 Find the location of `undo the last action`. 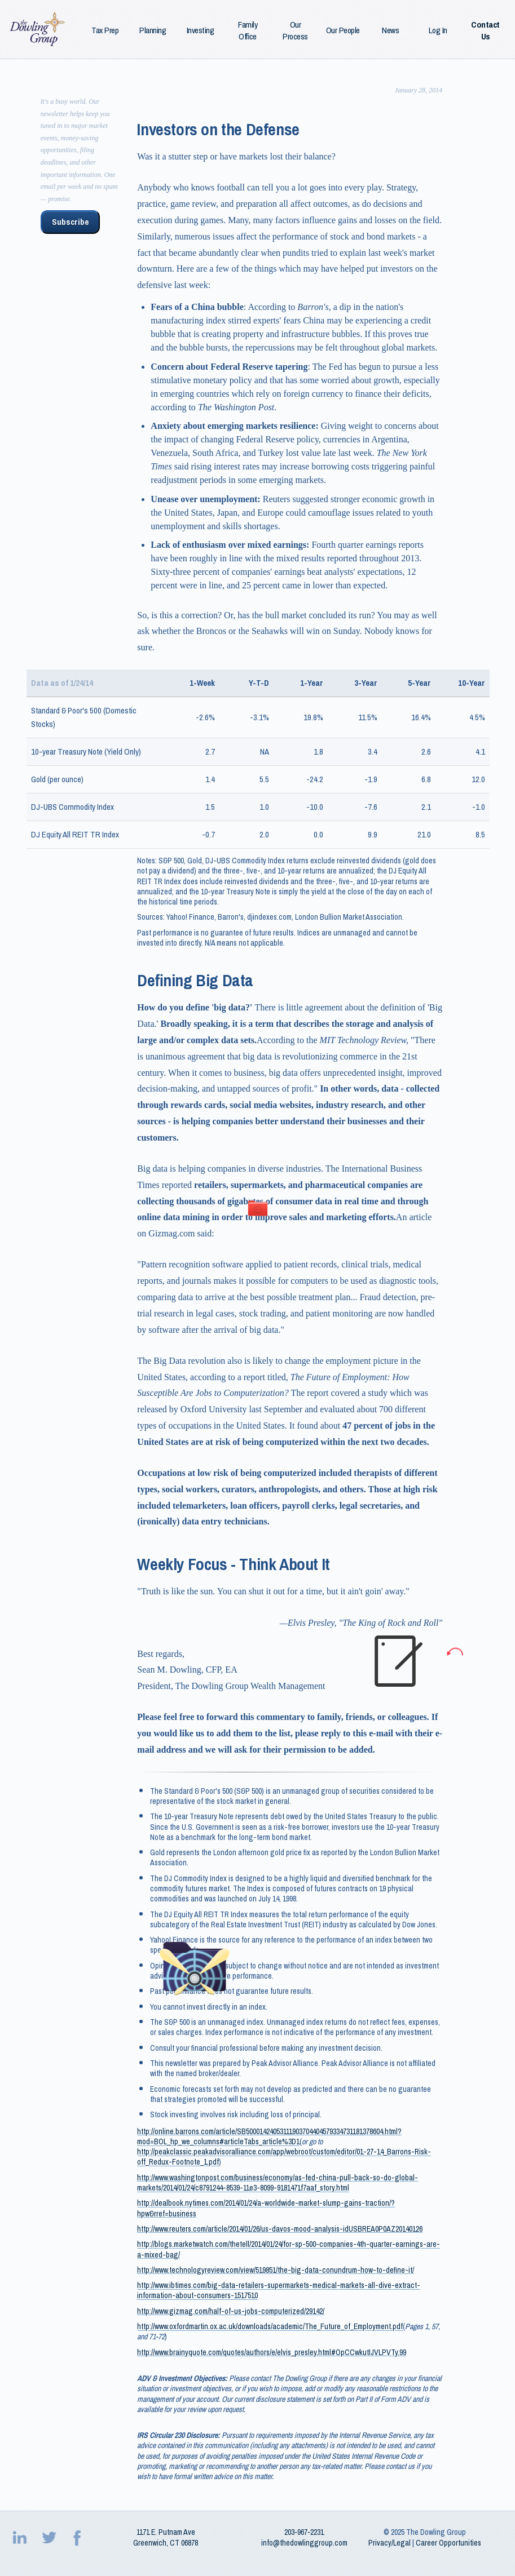

undo the last action is located at coordinates (455, 1651).